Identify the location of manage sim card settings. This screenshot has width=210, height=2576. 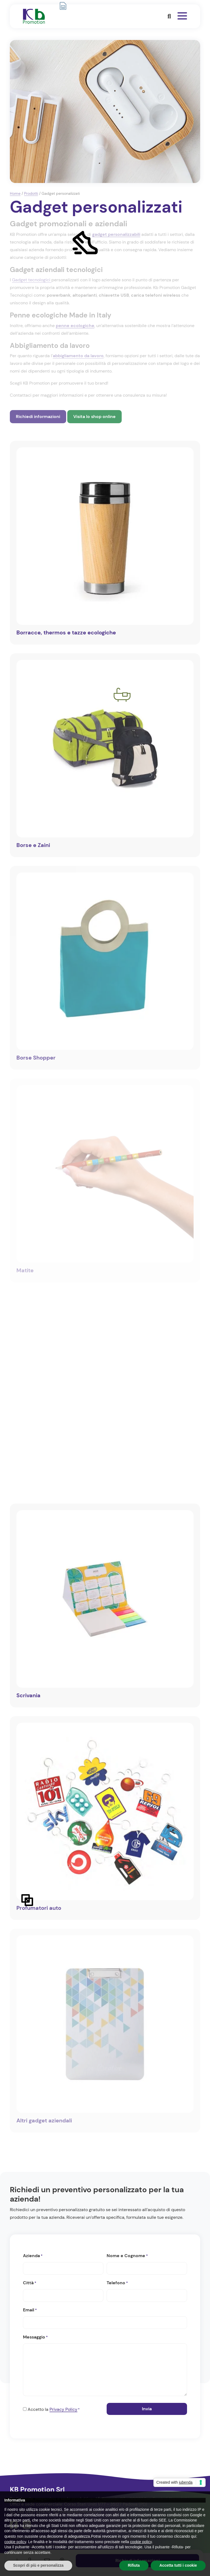
(63, 6).